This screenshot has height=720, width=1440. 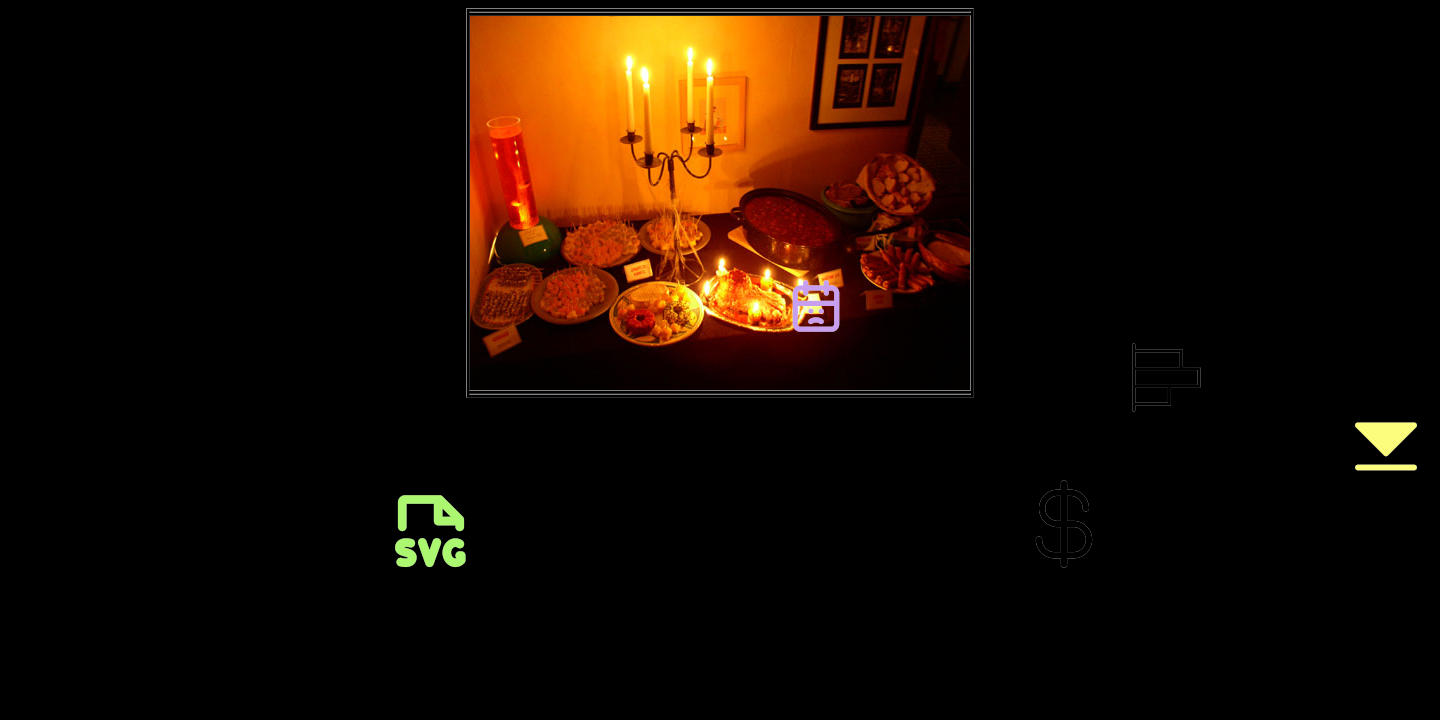 I want to click on no events scheduled for this date, so click(x=816, y=306).